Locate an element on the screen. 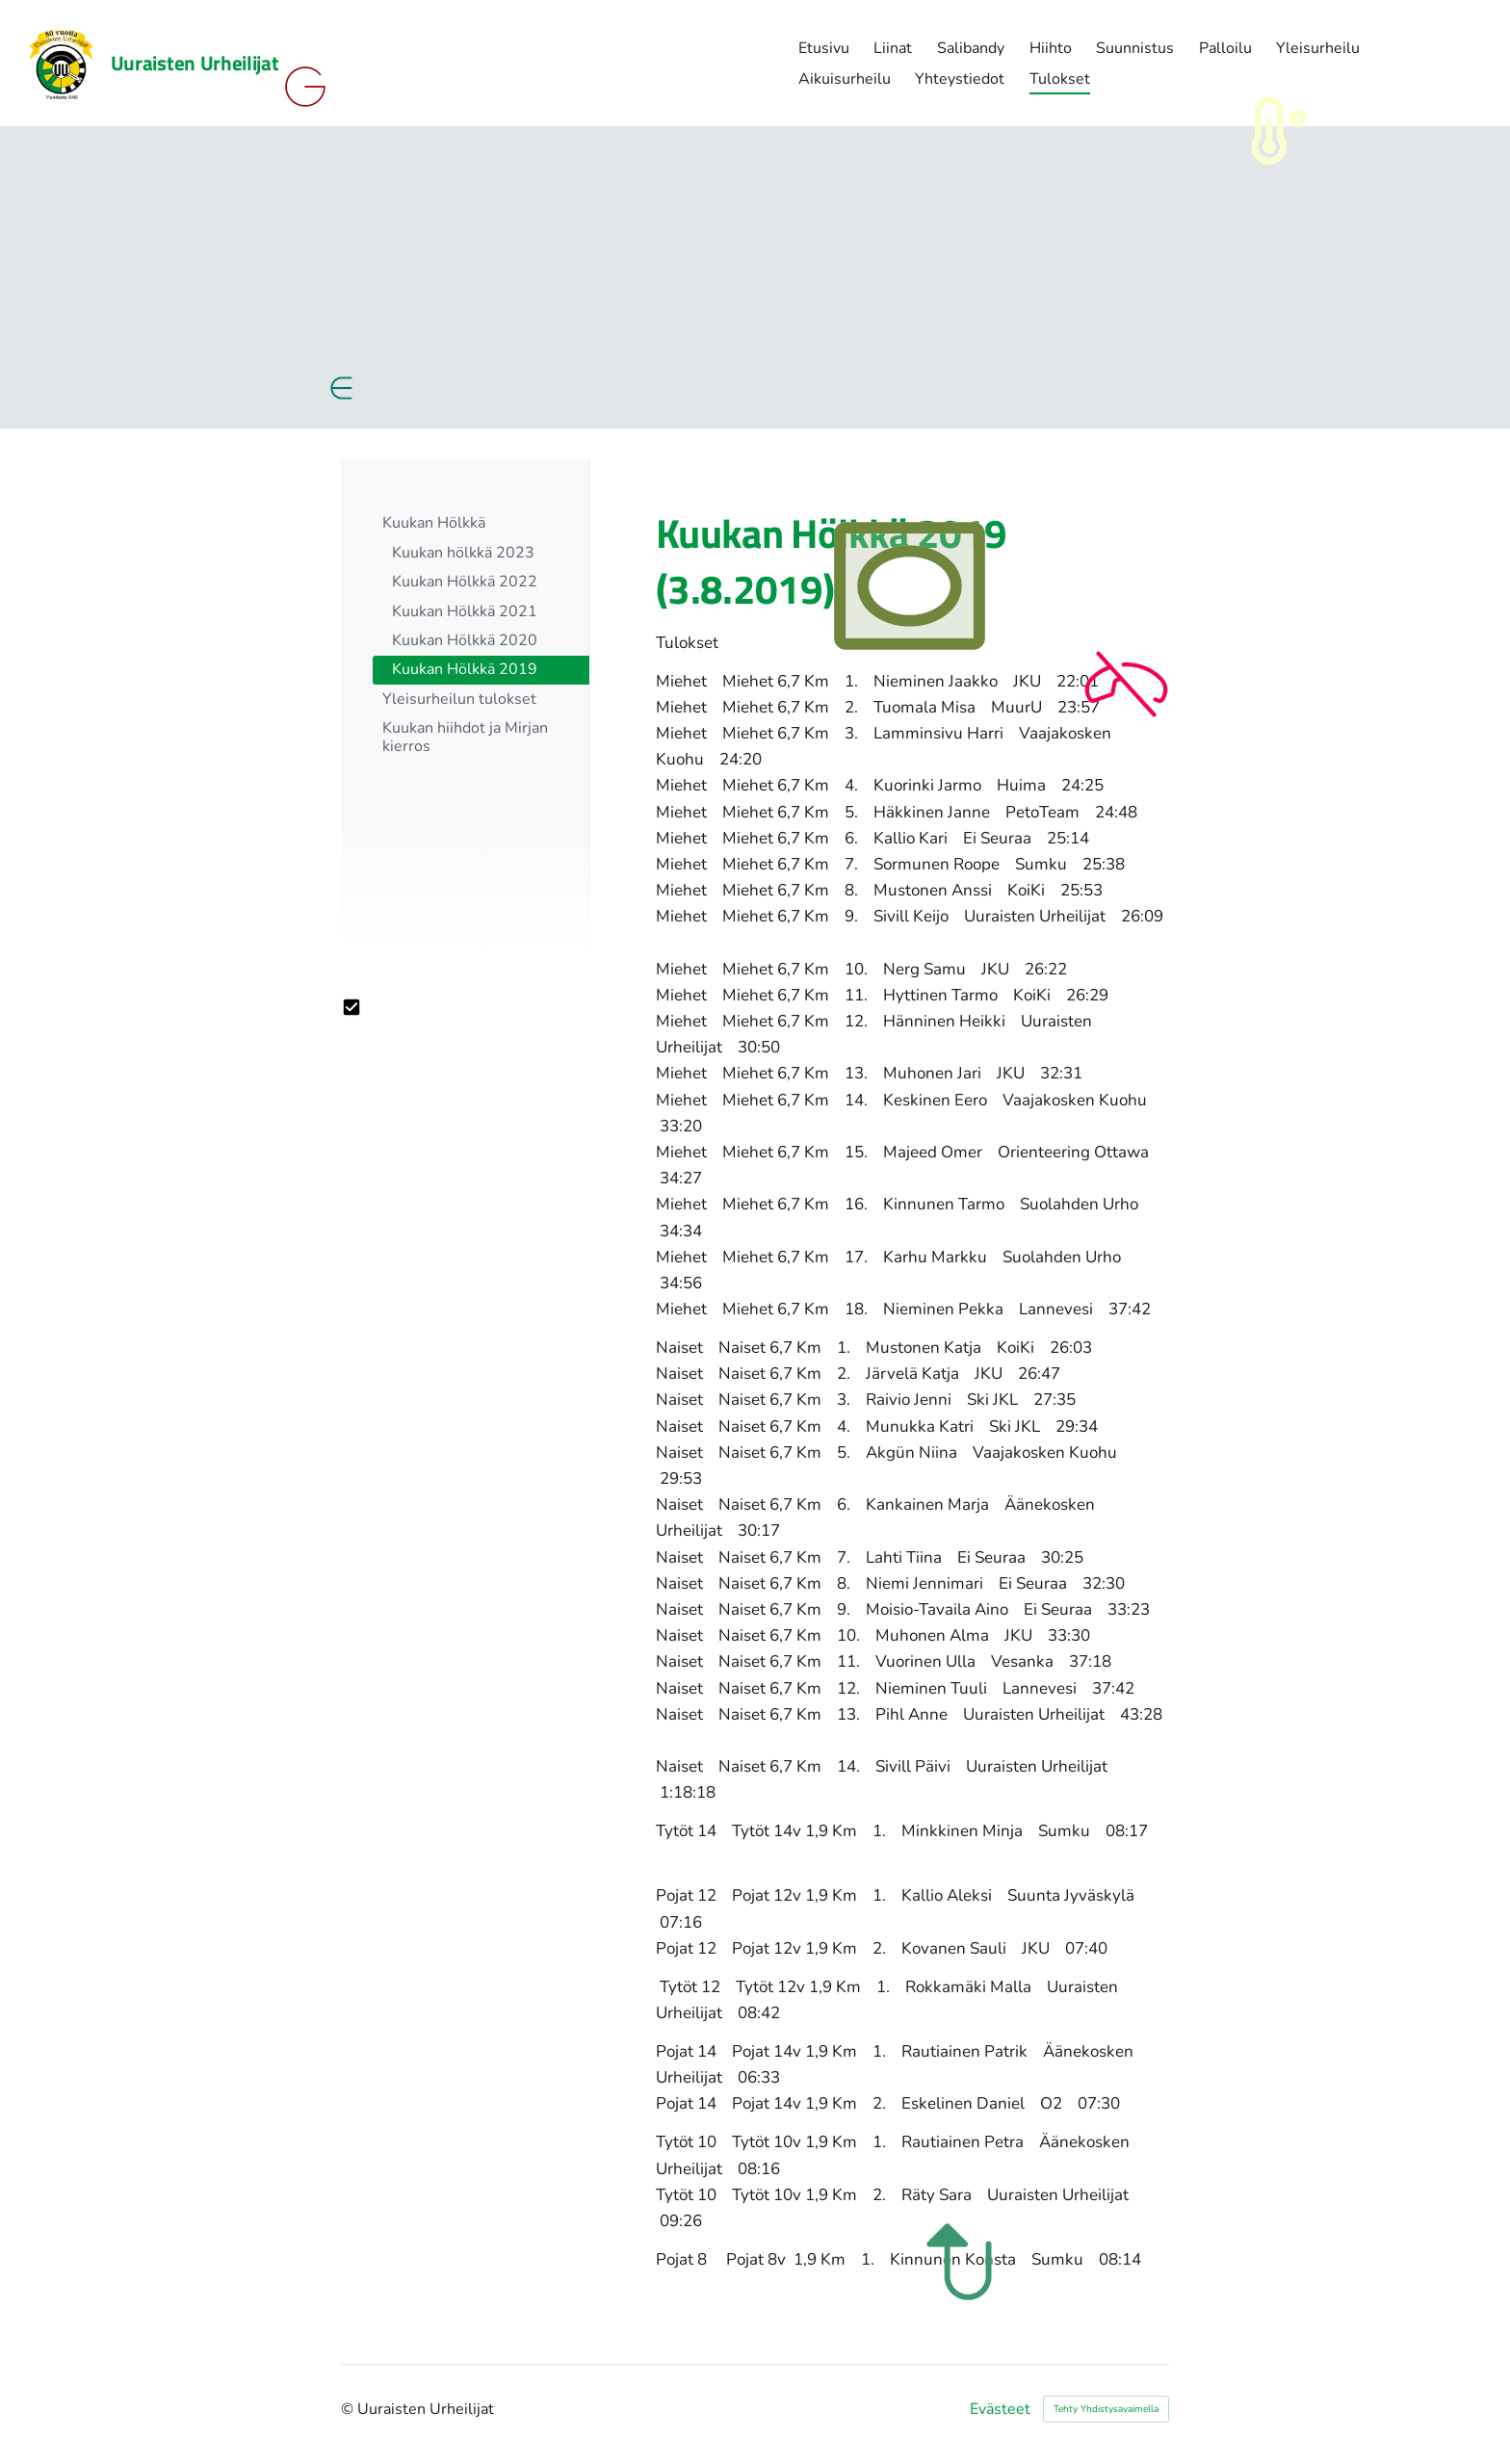 The width and height of the screenshot is (1510, 2464). indicates set membership in mathematical notation is located at coordinates (342, 388).